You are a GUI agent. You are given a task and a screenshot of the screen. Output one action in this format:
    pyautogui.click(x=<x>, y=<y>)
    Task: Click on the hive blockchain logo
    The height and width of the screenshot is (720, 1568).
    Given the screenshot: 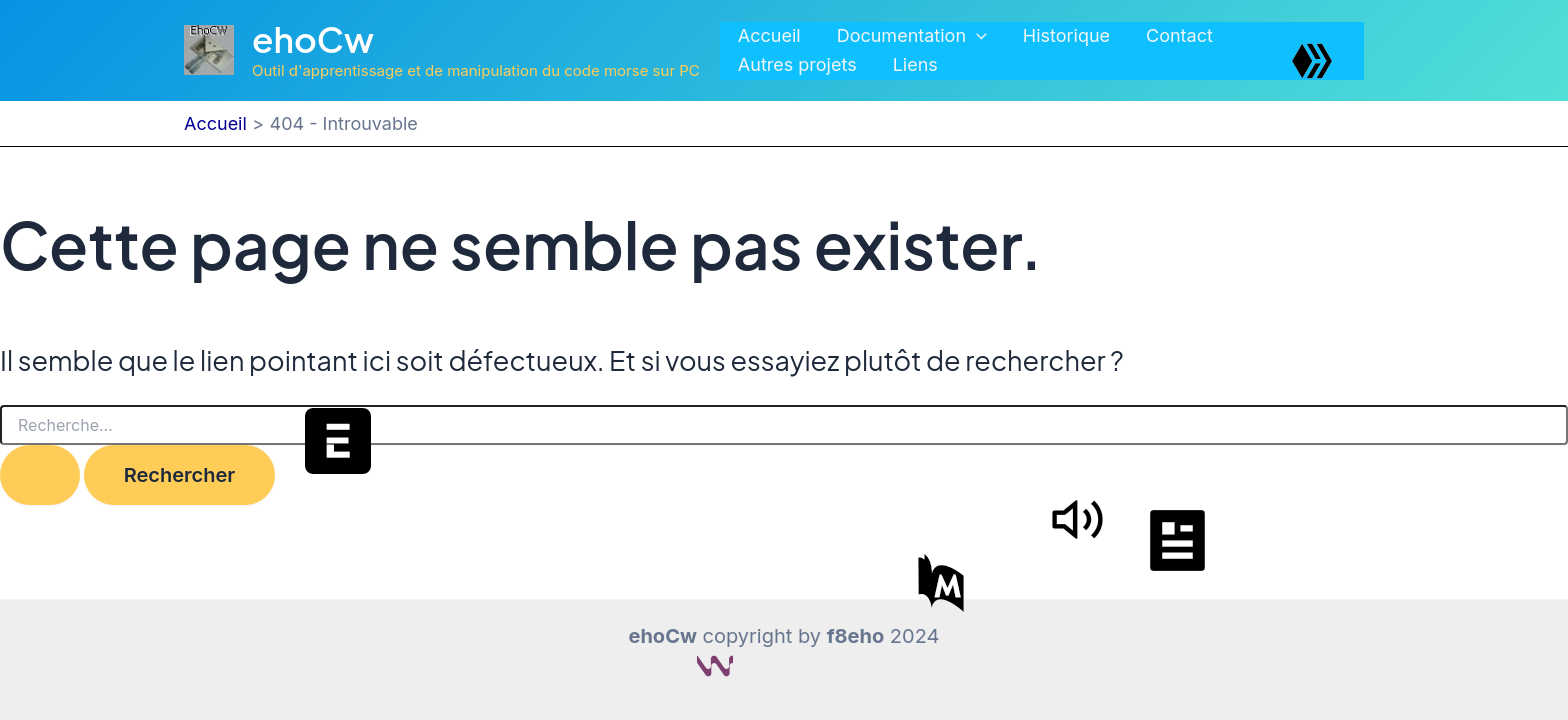 What is the action you would take?
    pyautogui.click(x=1312, y=61)
    